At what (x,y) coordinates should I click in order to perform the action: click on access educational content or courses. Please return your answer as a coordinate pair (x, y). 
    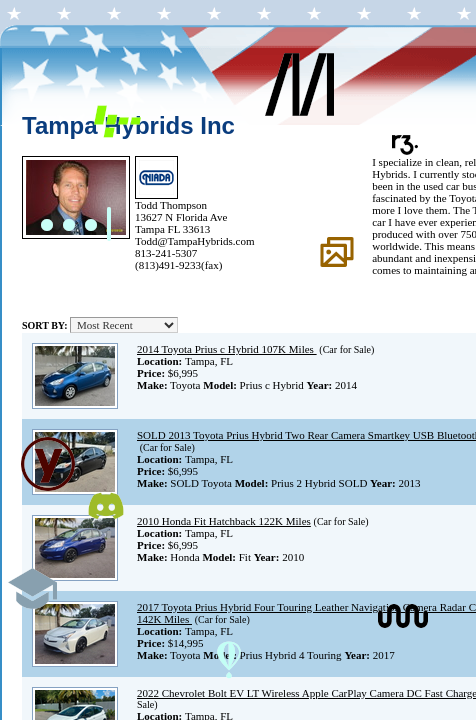
    Looking at the image, I should click on (32, 588).